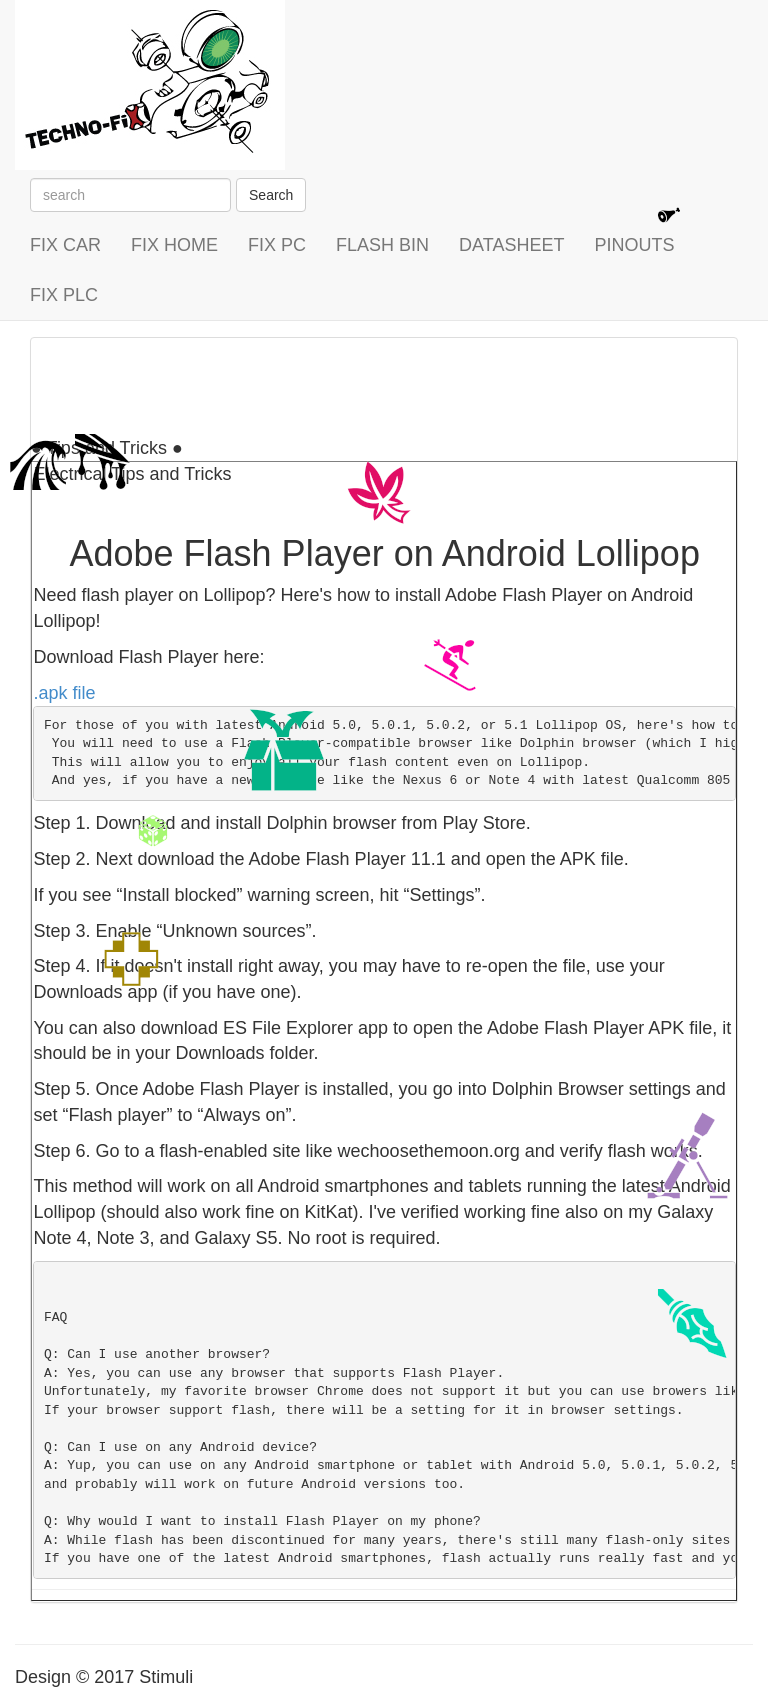 Image resolution: width=768 pixels, height=1701 pixels. I want to click on mortar weapon icon for military or strategy games, so click(687, 1155).